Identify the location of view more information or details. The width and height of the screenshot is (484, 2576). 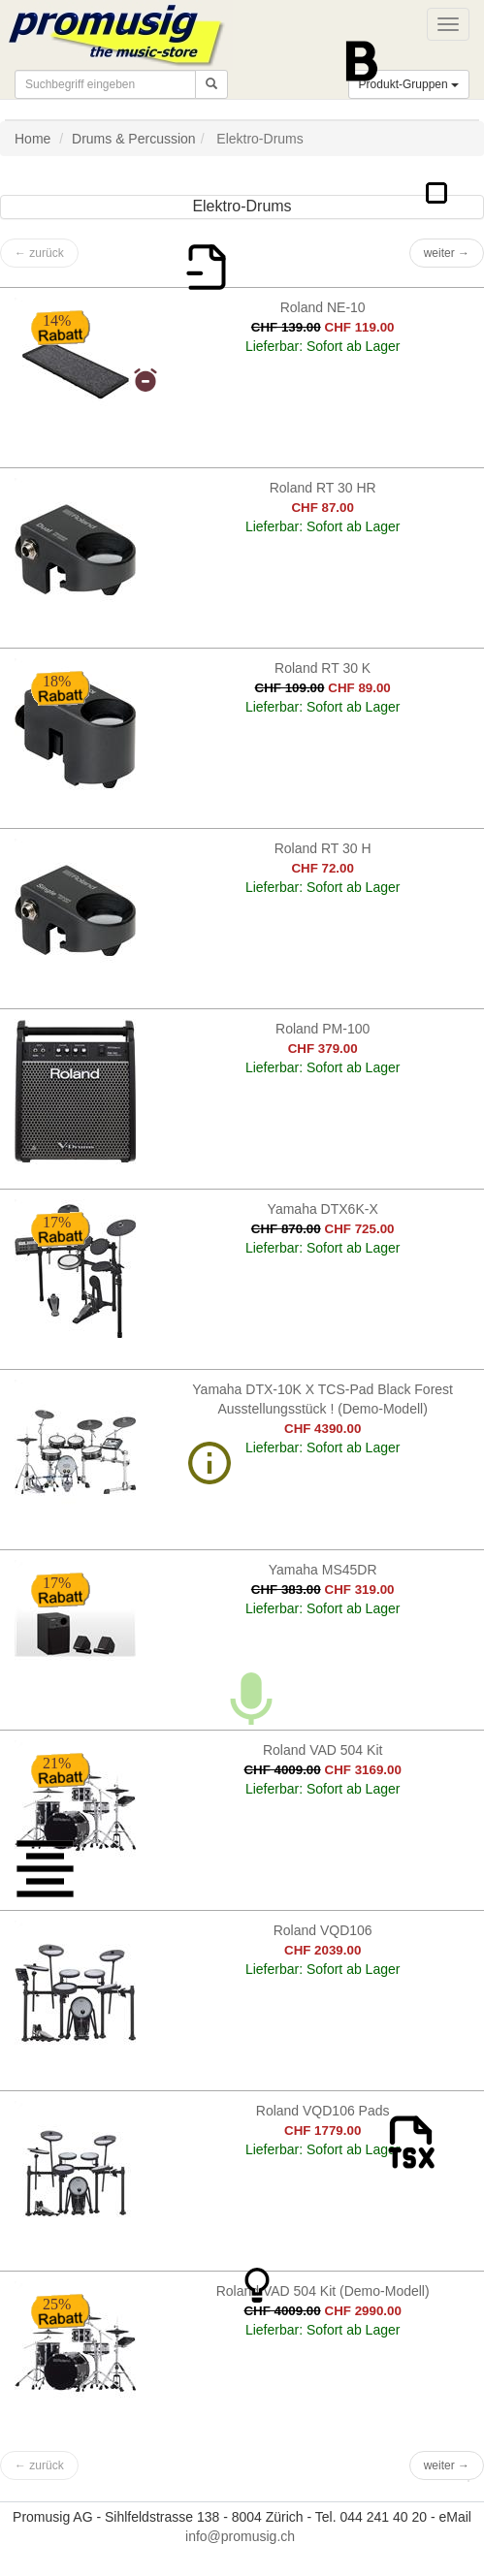
(210, 1463).